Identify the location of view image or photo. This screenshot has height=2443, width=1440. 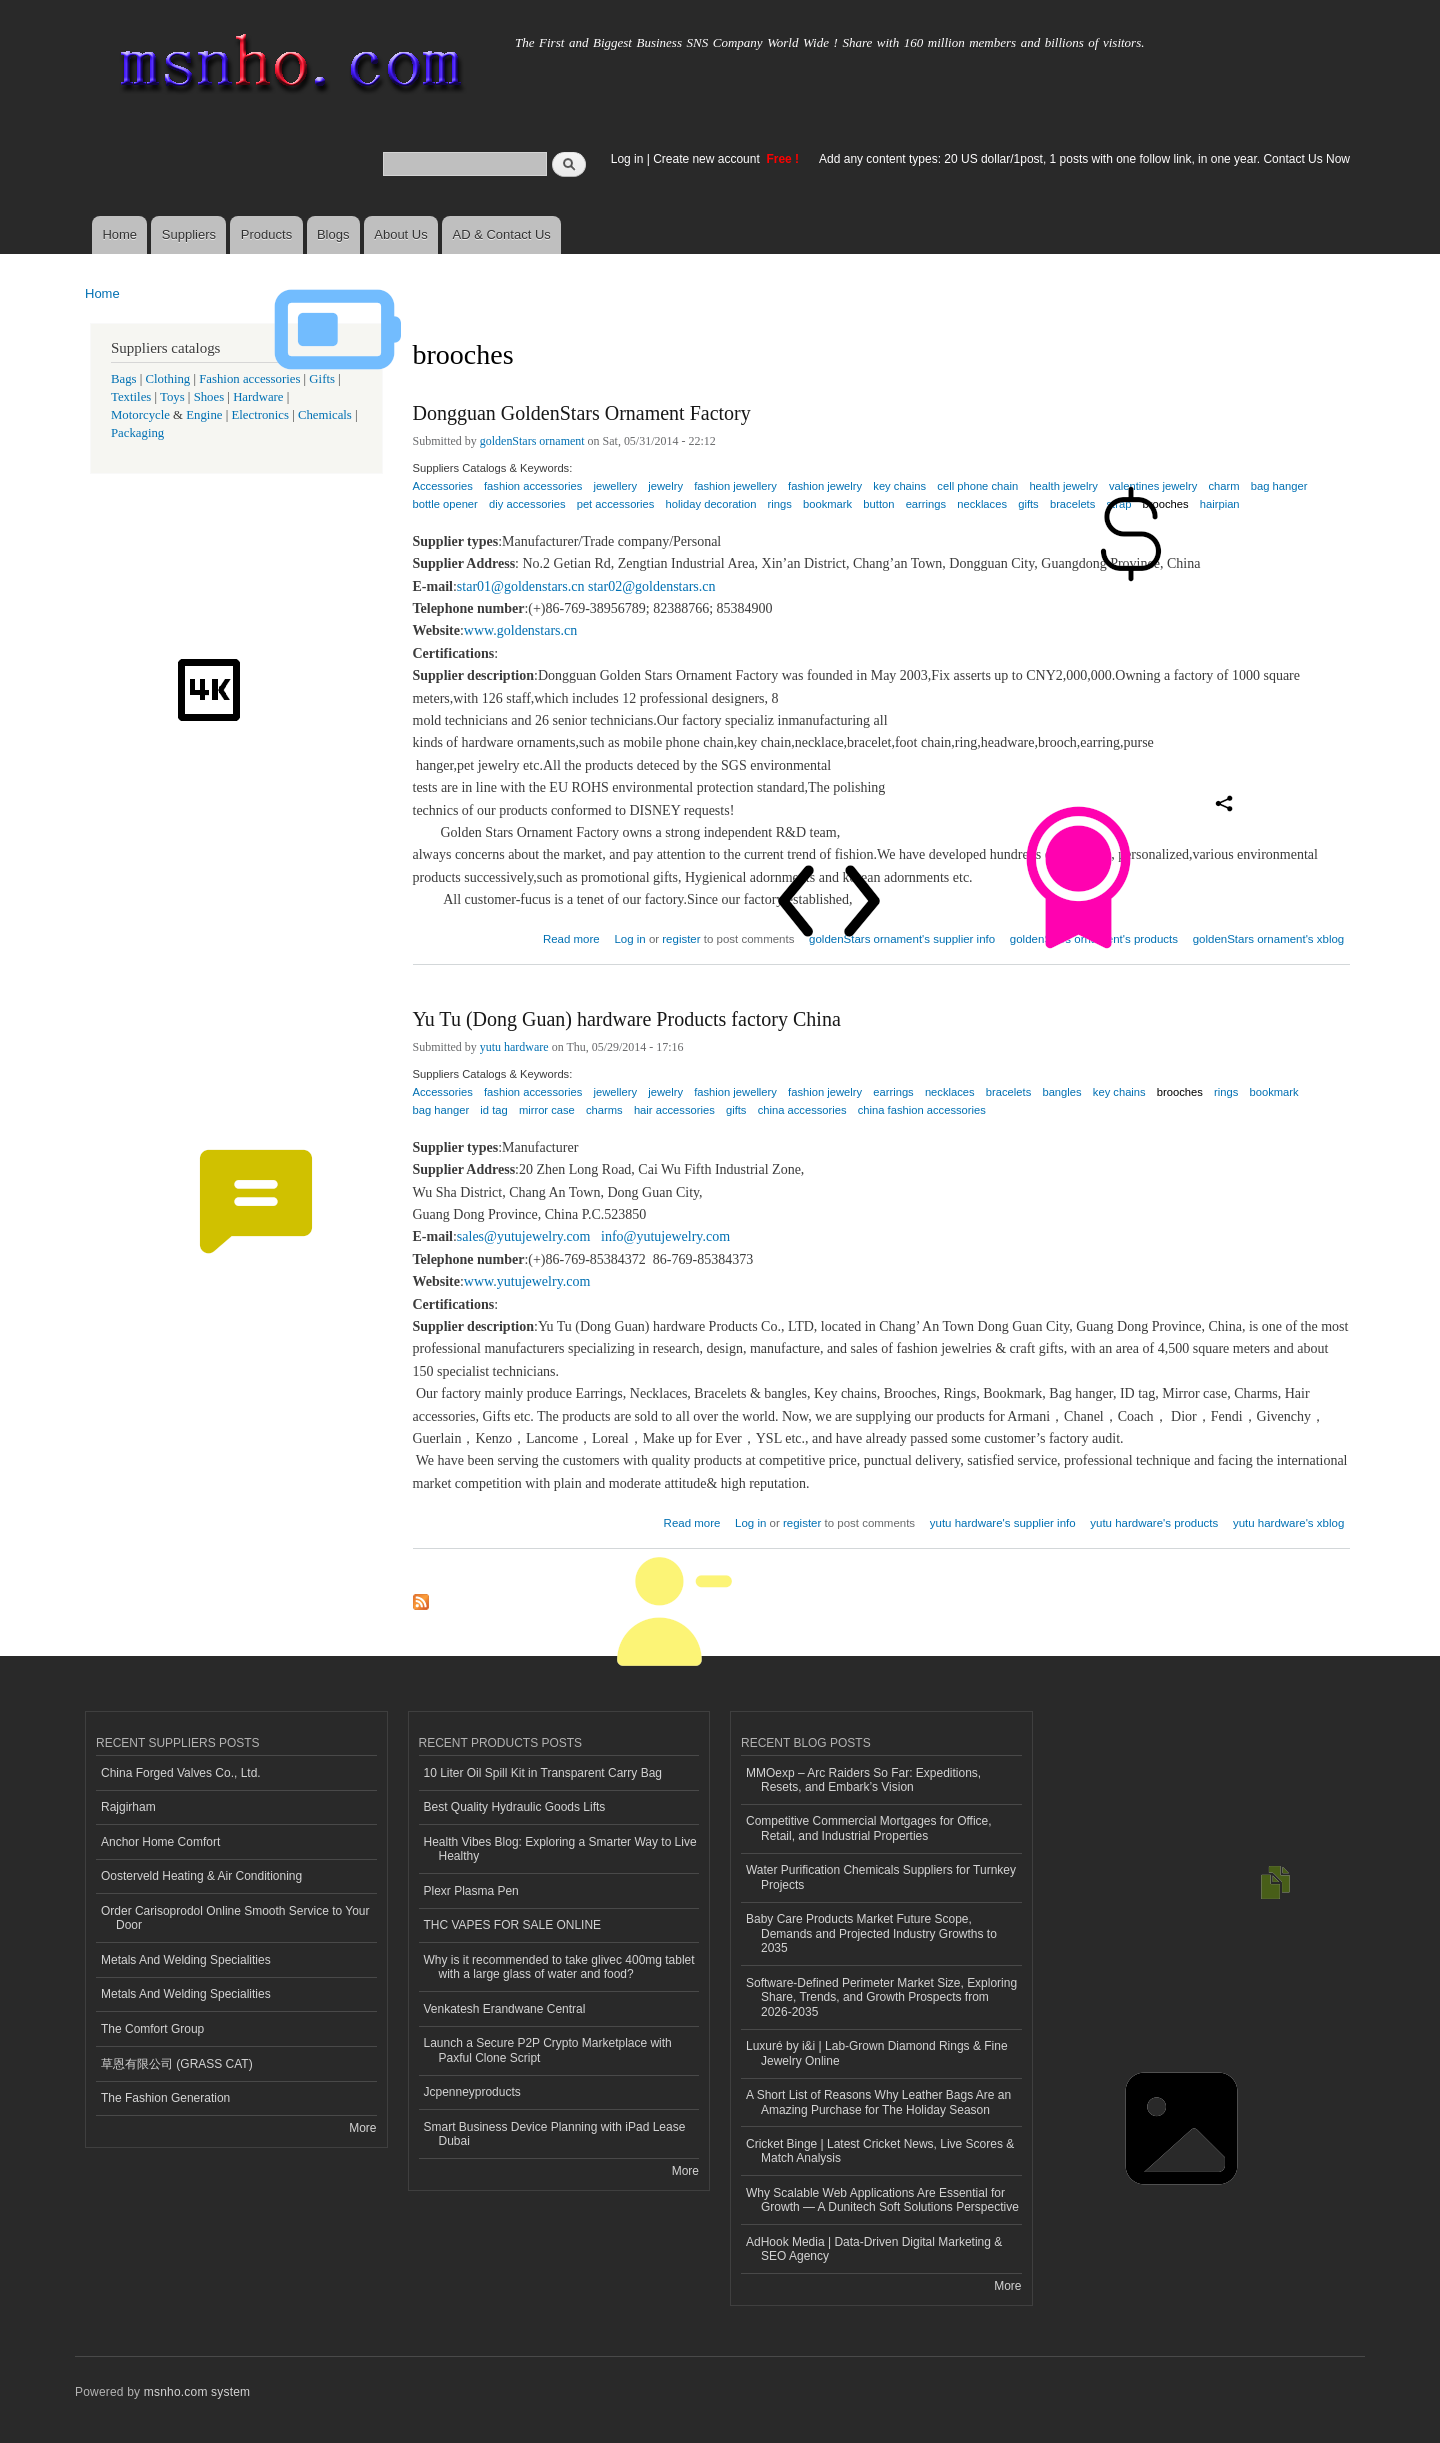
(1181, 2128).